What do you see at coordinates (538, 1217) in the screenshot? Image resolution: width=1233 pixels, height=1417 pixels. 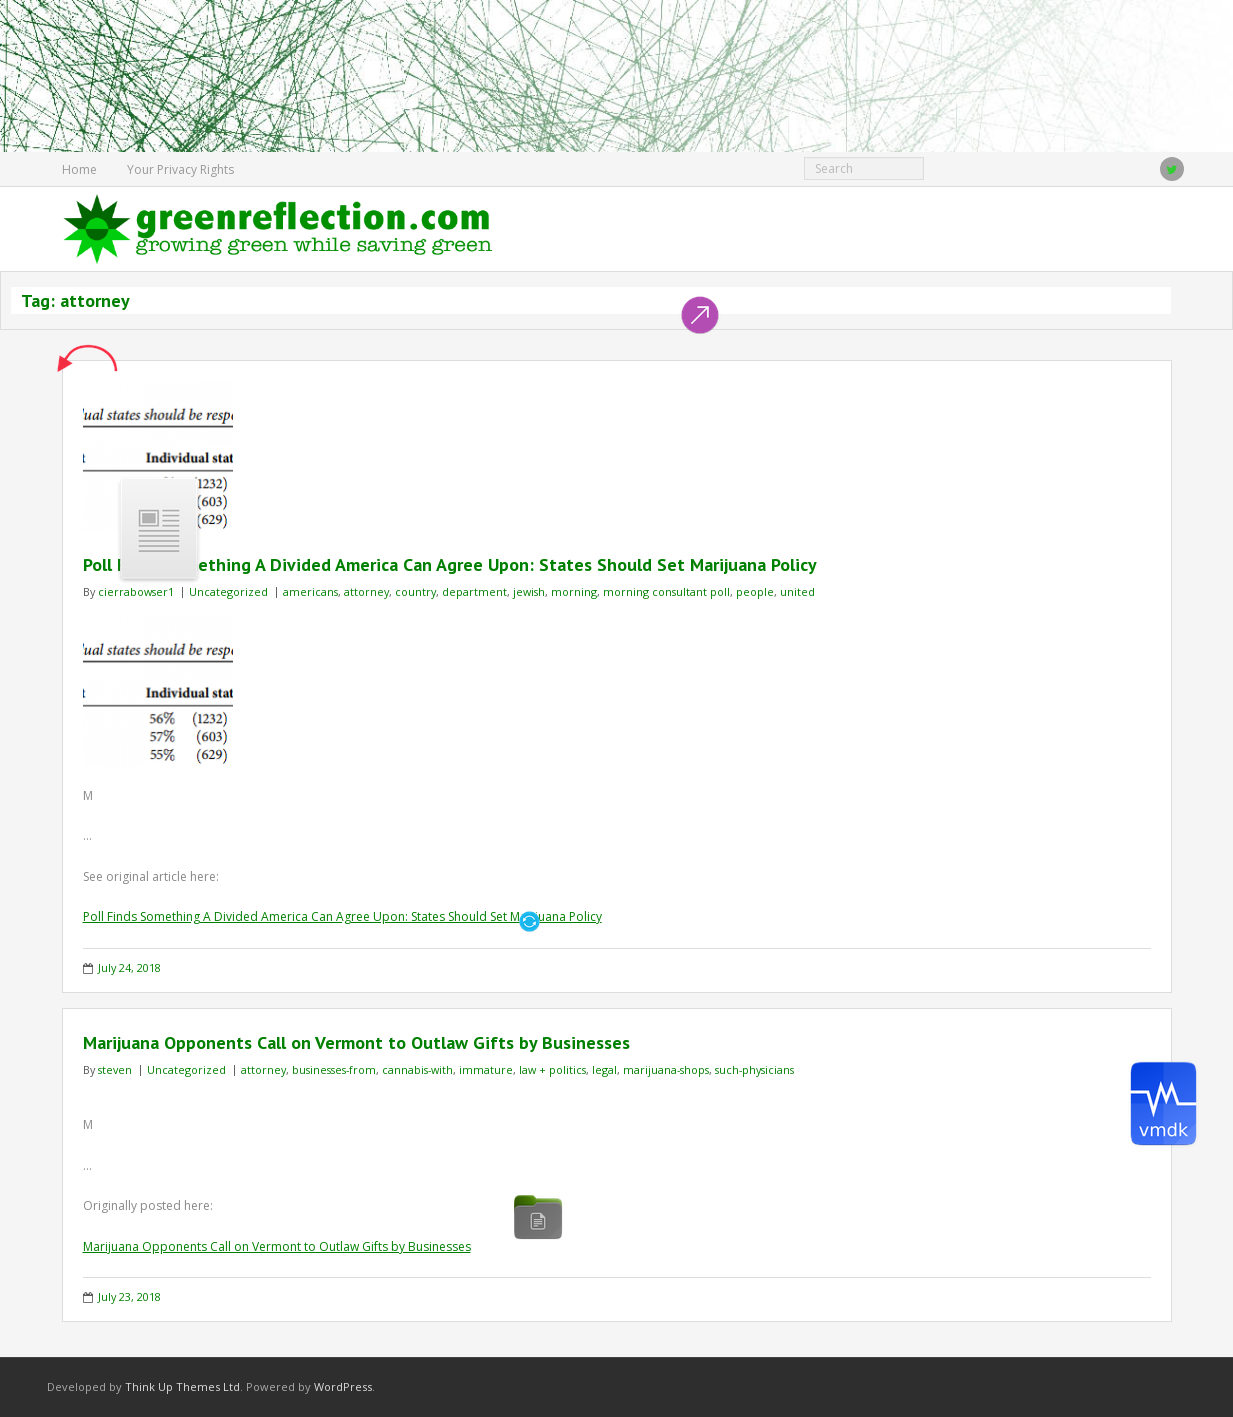 I see `open your documents folder` at bounding box center [538, 1217].